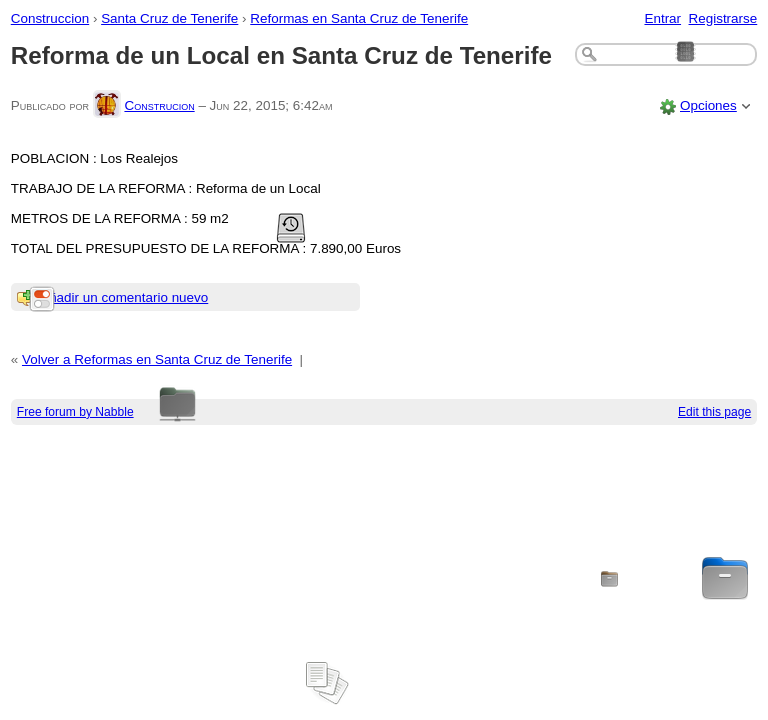 The height and width of the screenshot is (720, 768). I want to click on open desktop preferences or settings, so click(42, 299).